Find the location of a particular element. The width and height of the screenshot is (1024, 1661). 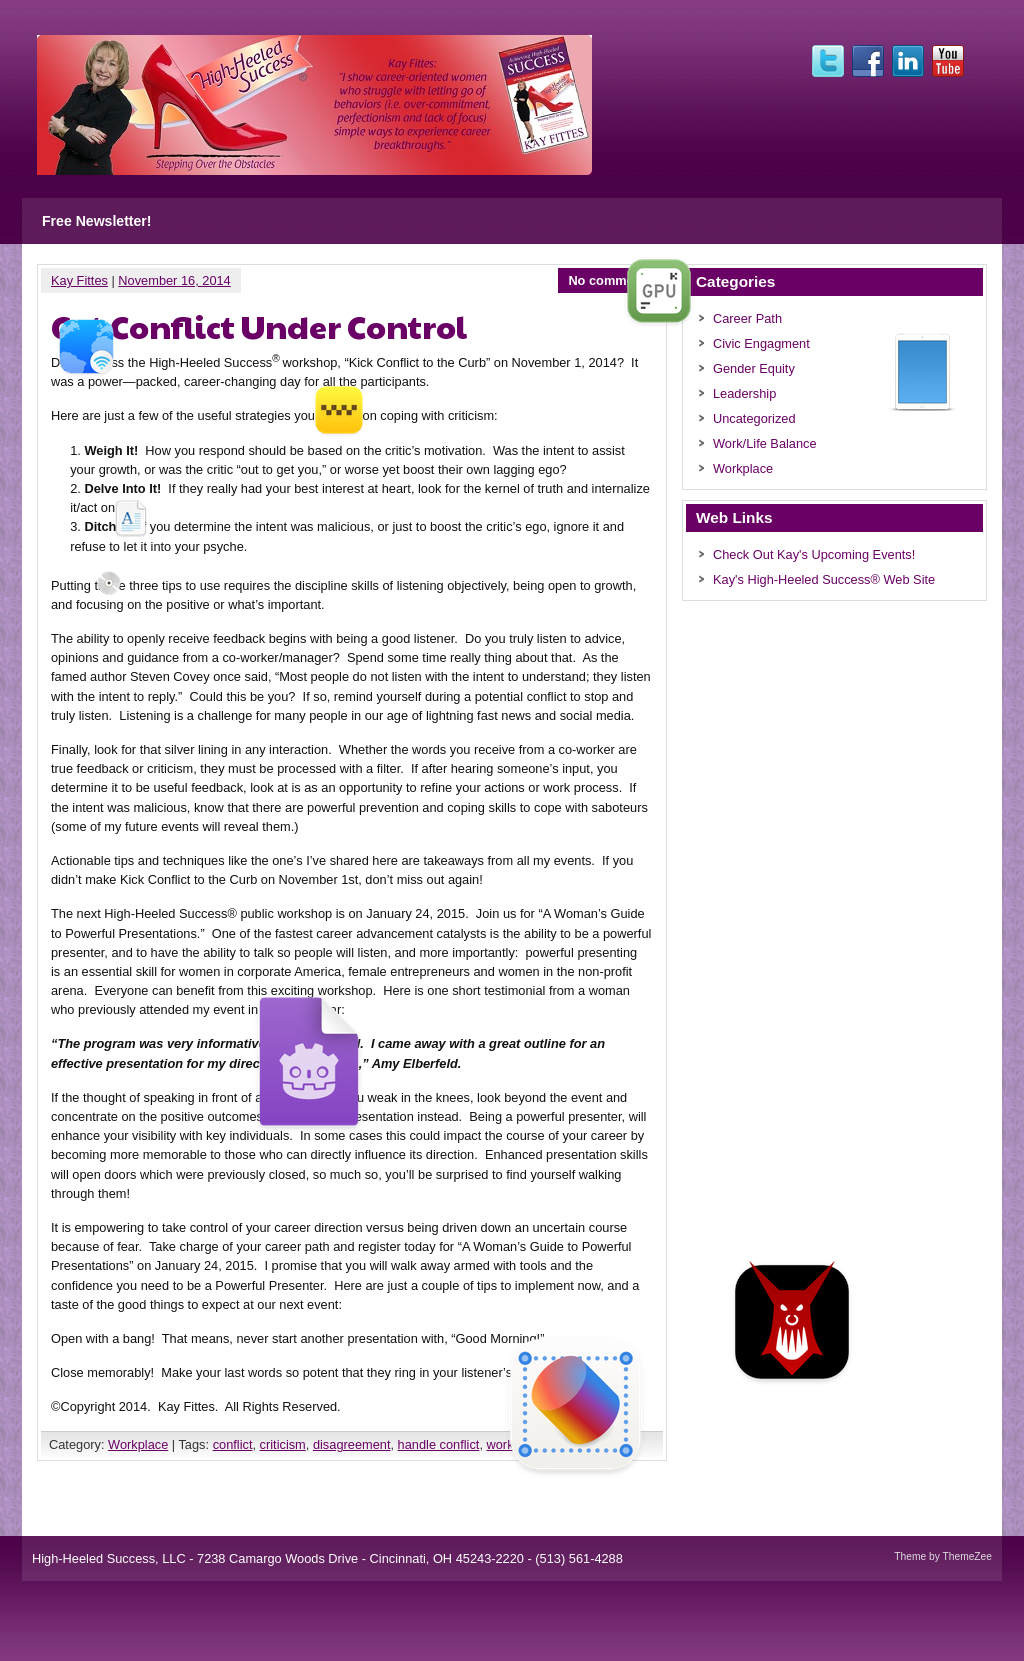

iPad Air 2 device with cellular connectivity is located at coordinates (922, 371).